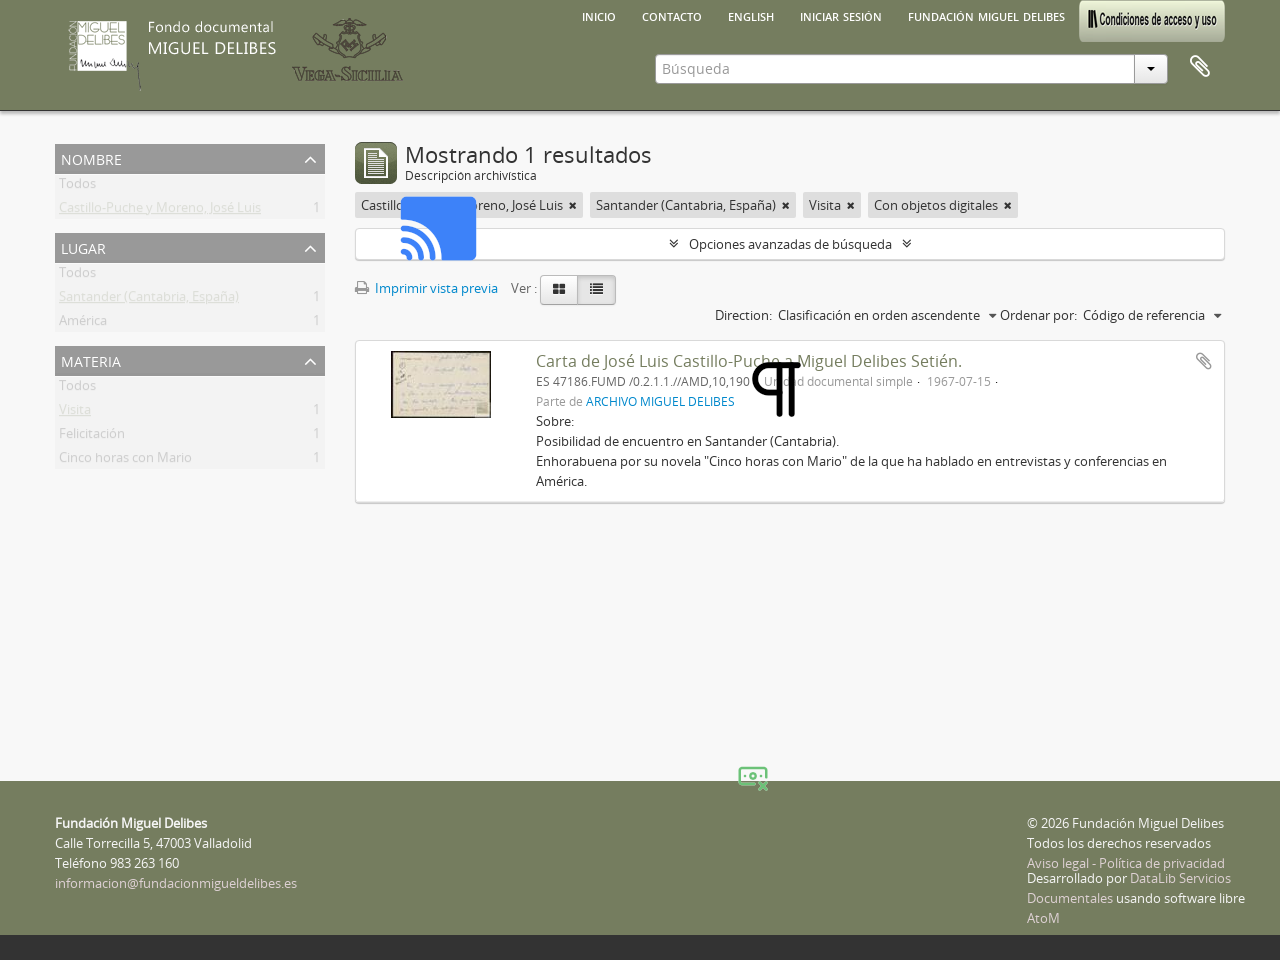 This screenshot has height=960, width=1280. Describe the element at coordinates (438, 228) in the screenshot. I see `cast your screen to another device` at that location.